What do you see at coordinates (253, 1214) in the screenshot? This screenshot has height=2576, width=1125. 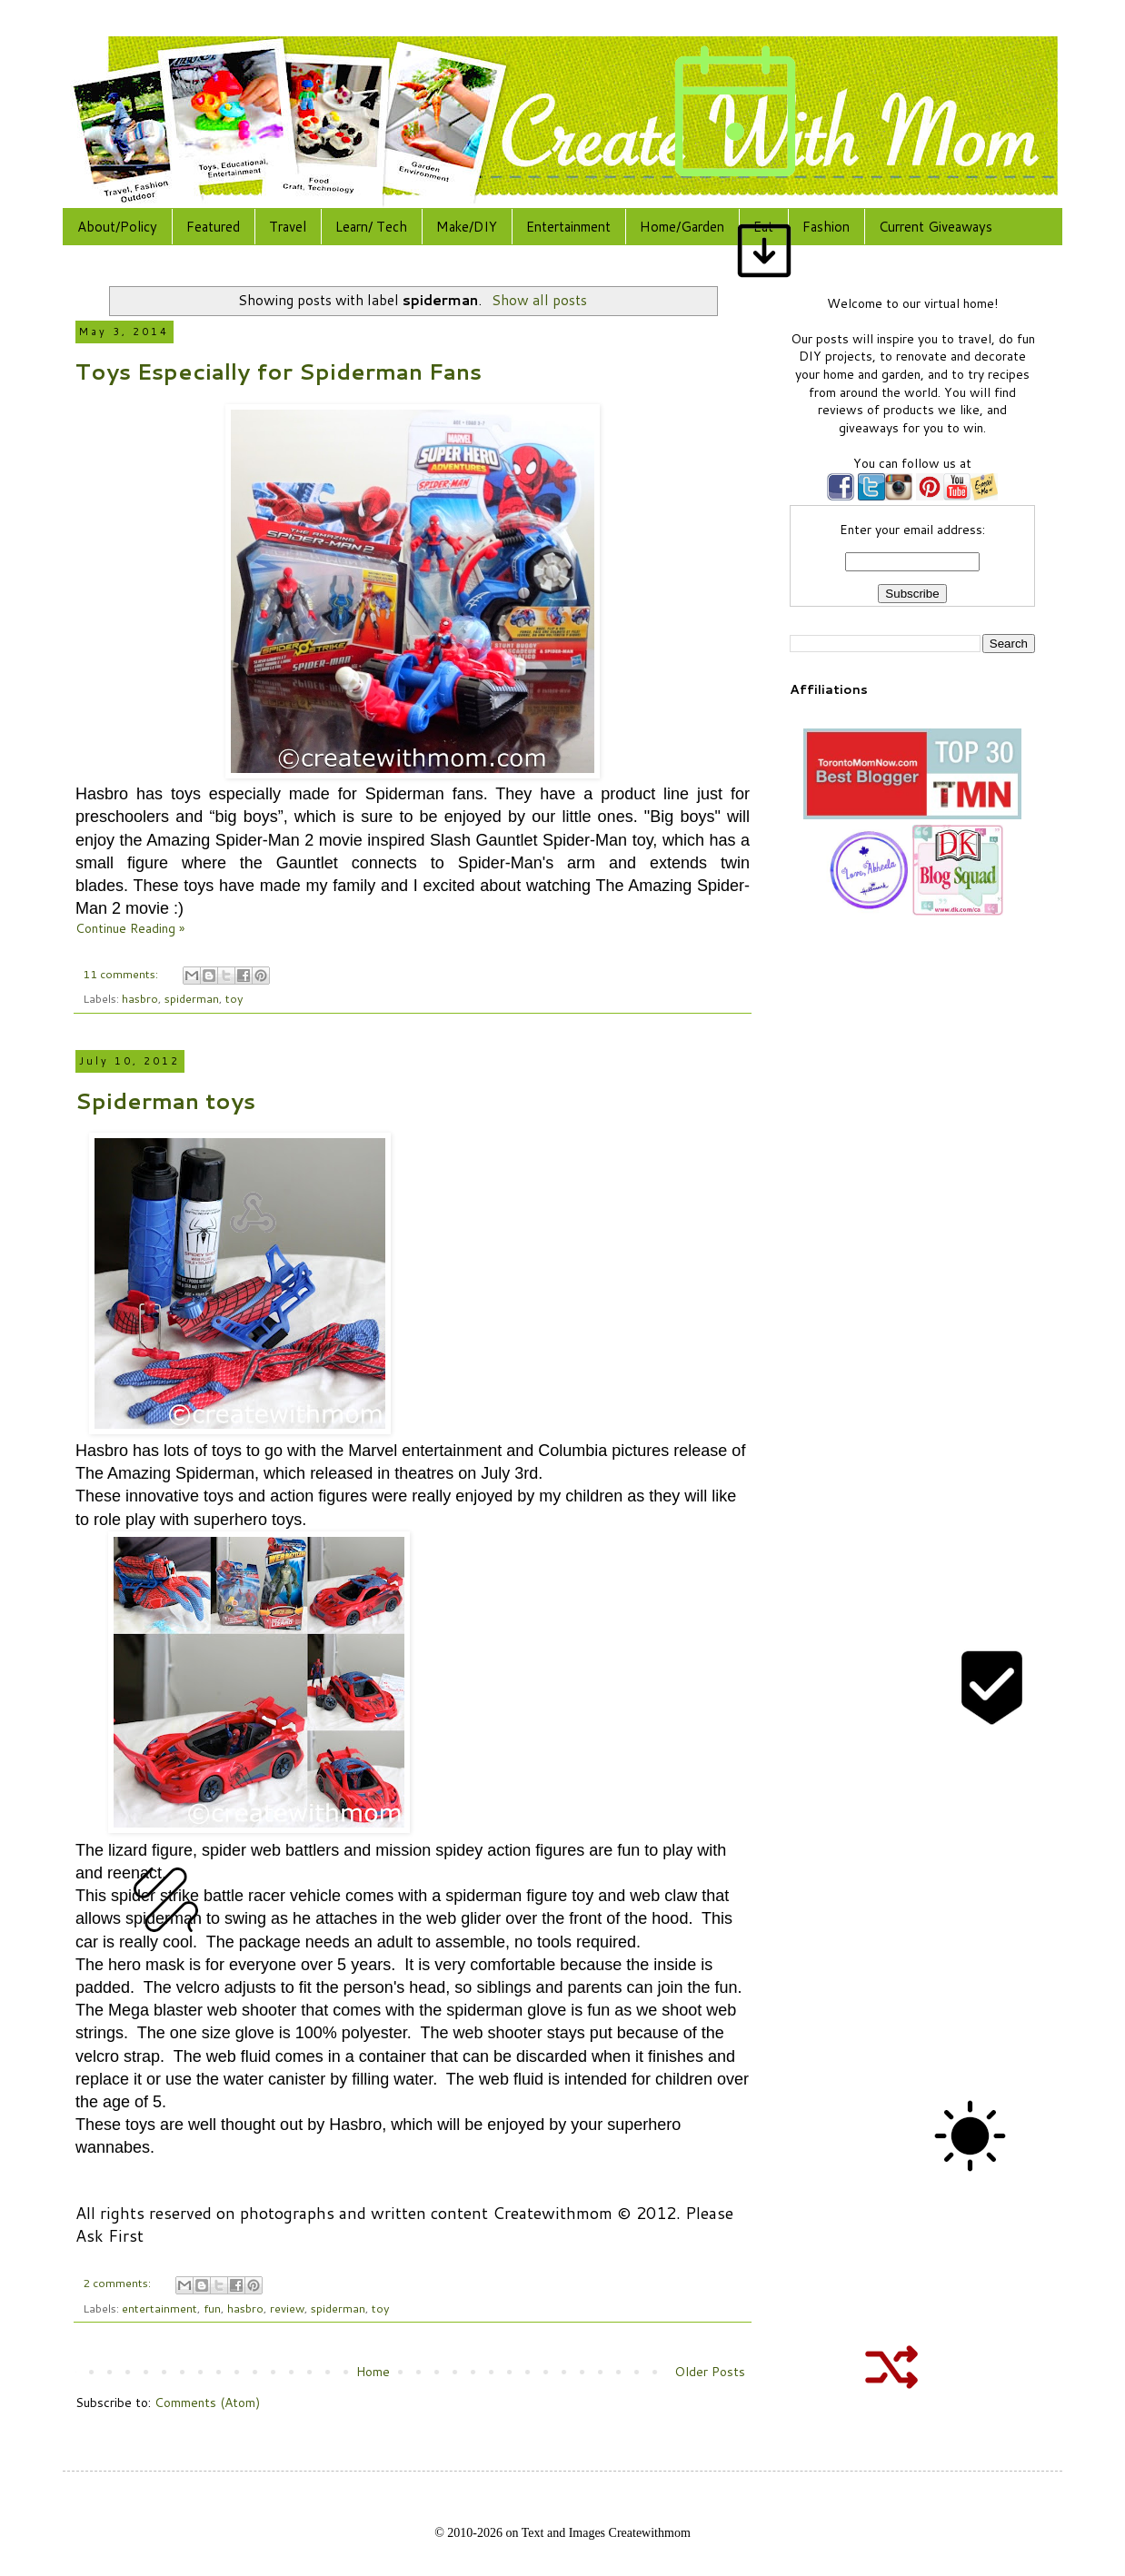 I see `configure webhook integrations` at bounding box center [253, 1214].